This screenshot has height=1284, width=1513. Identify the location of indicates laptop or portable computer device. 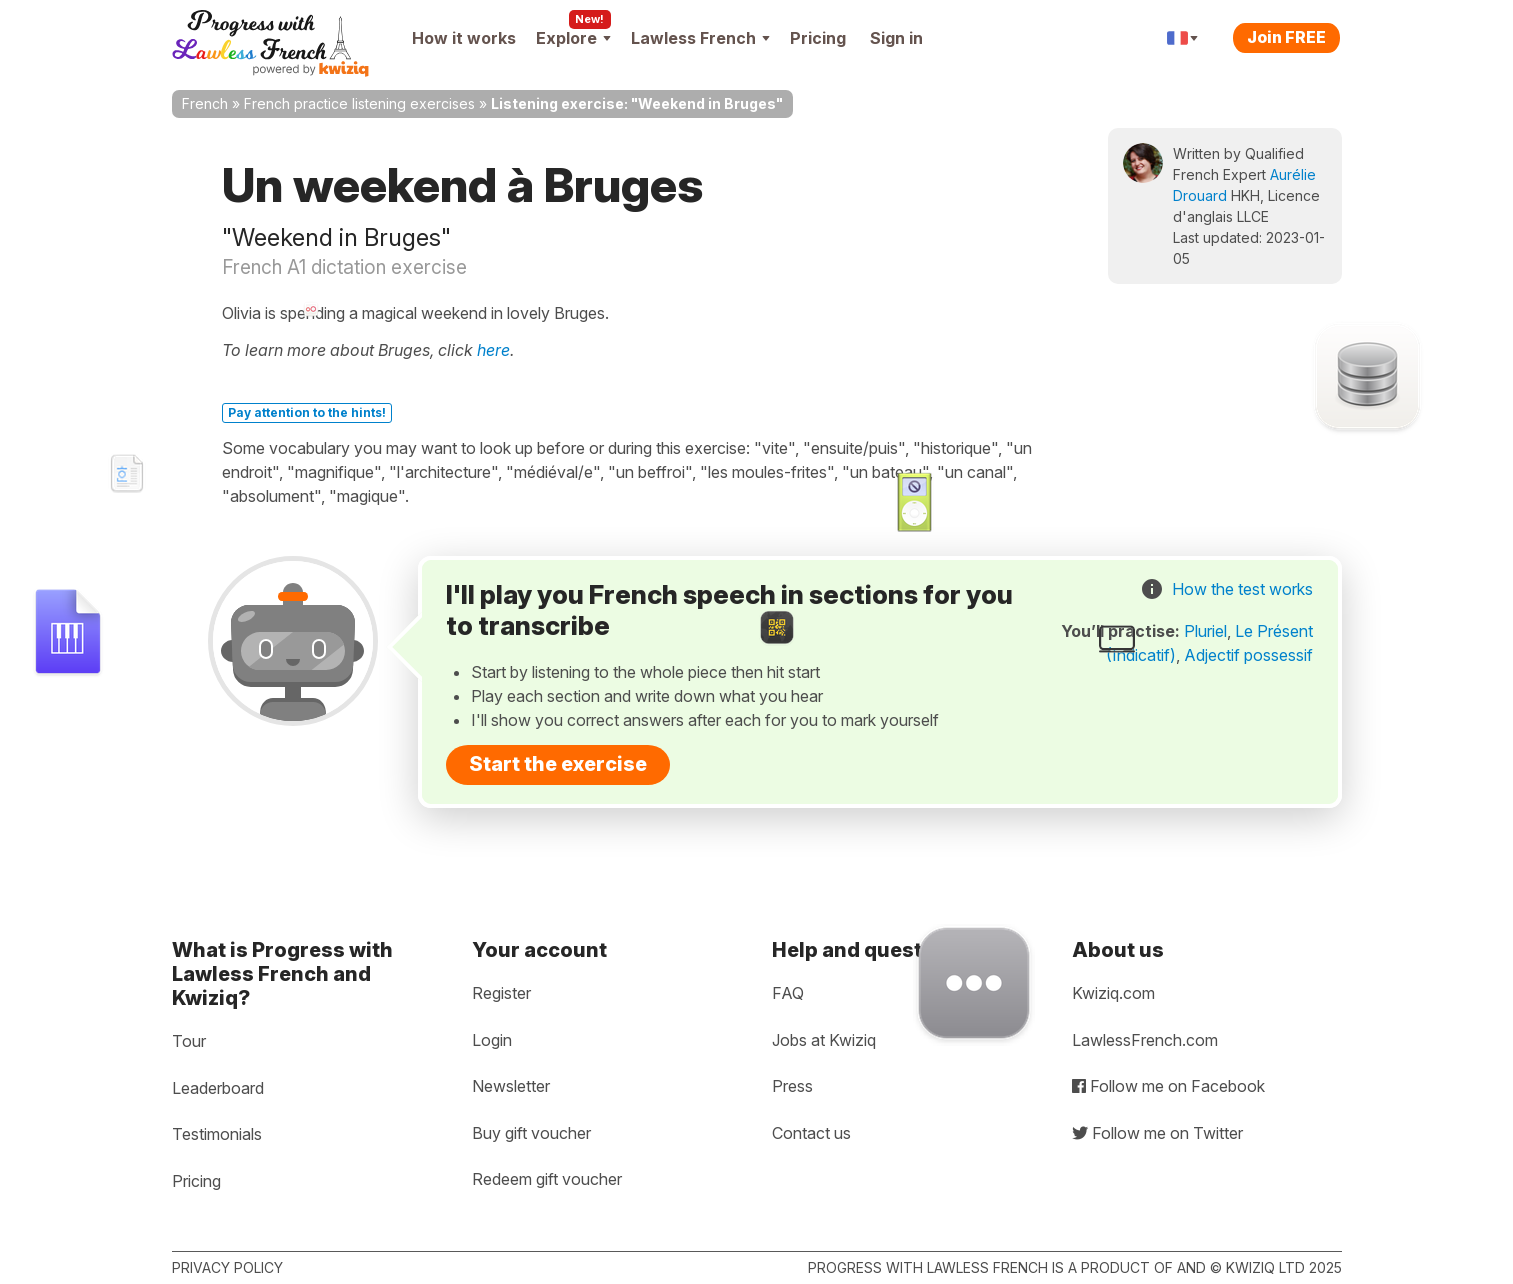
(1117, 639).